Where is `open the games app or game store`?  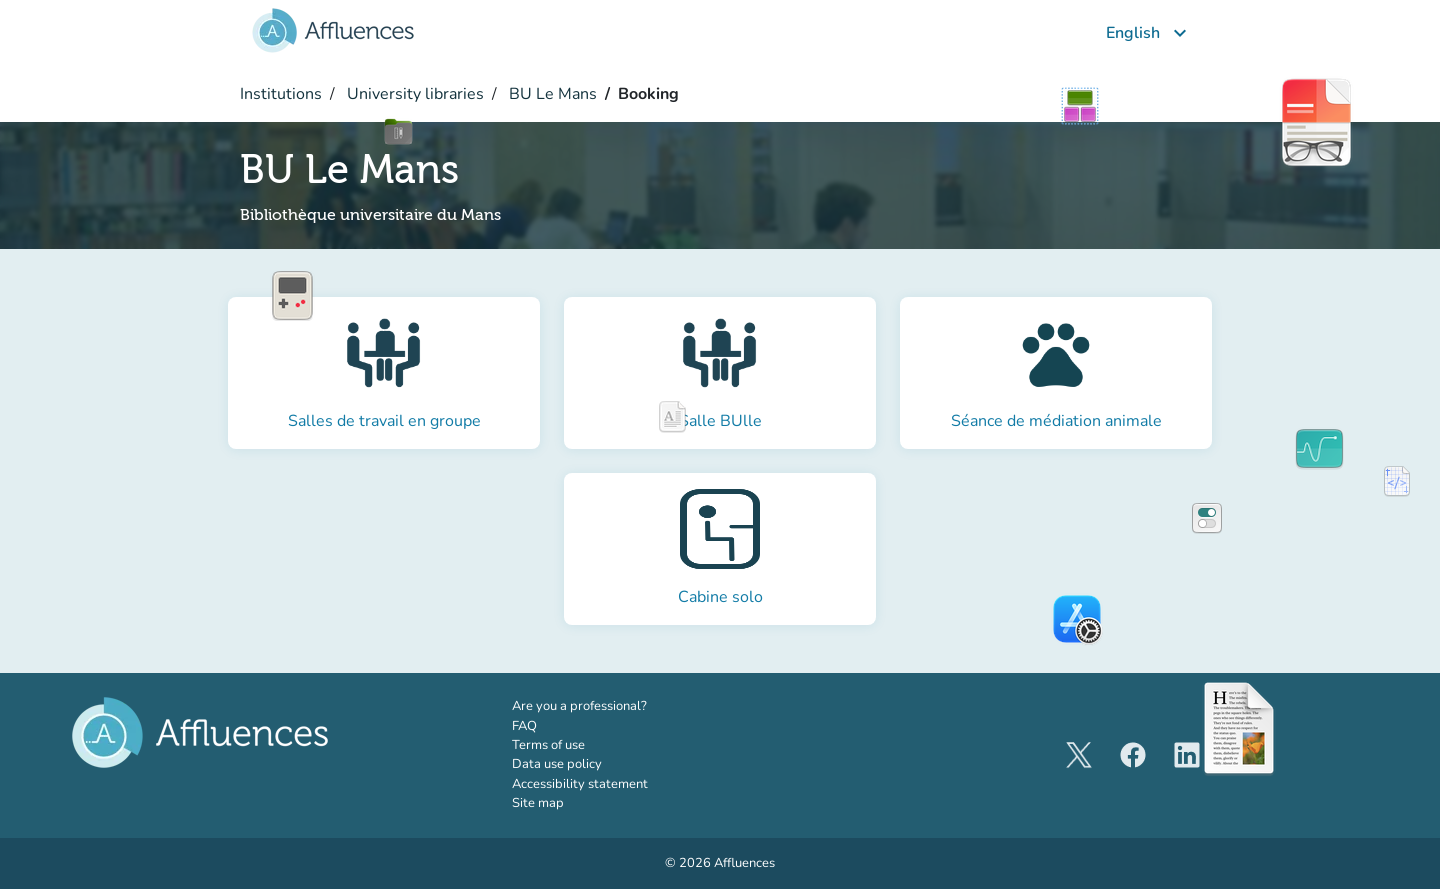
open the games app or game store is located at coordinates (292, 295).